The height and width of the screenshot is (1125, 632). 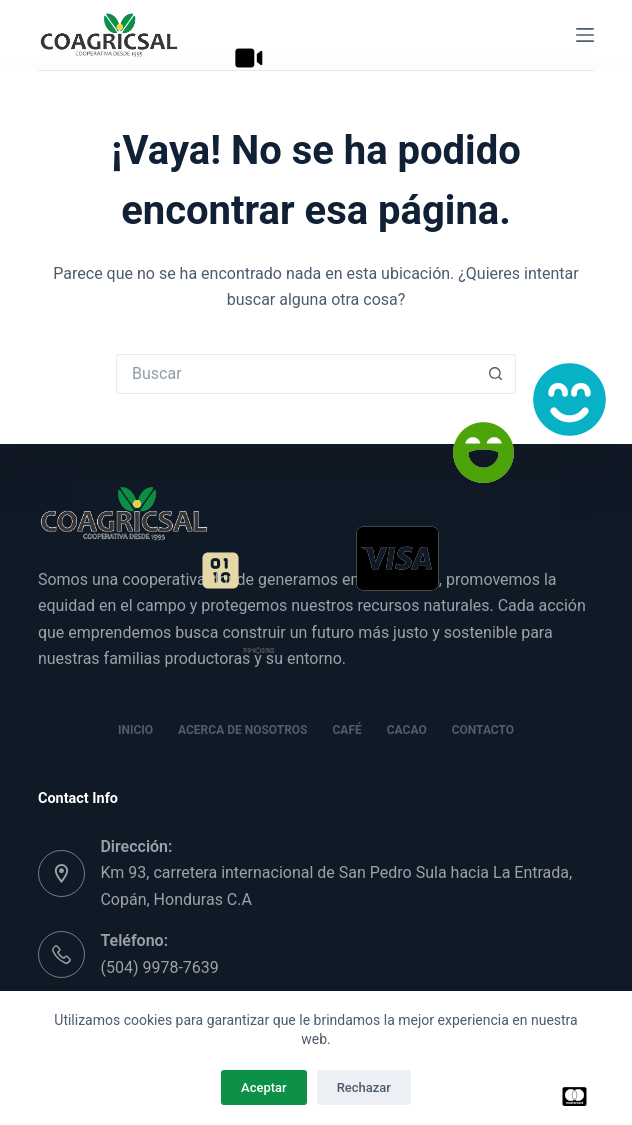 I want to click on start a video call, so click(x=248, y=58).